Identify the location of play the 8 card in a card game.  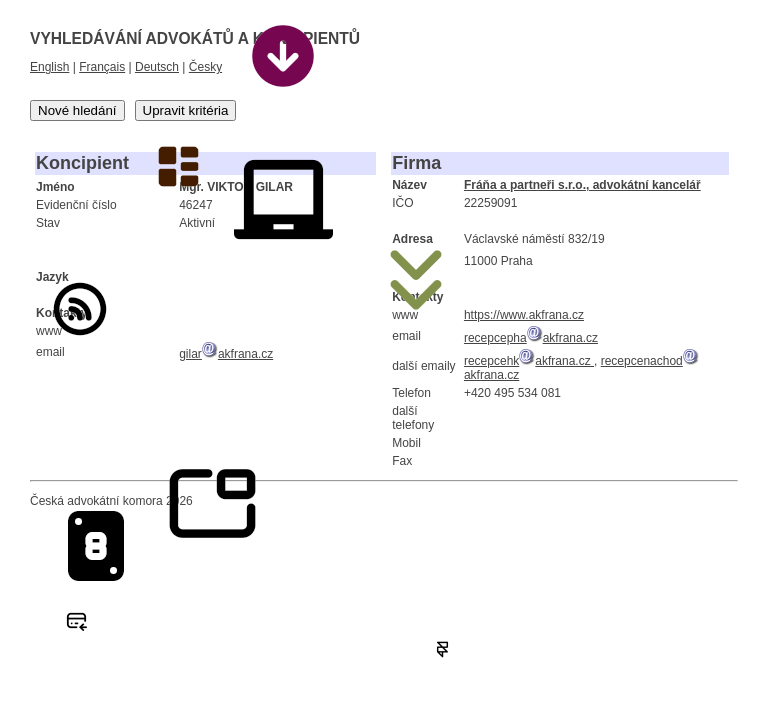
(96, 546).